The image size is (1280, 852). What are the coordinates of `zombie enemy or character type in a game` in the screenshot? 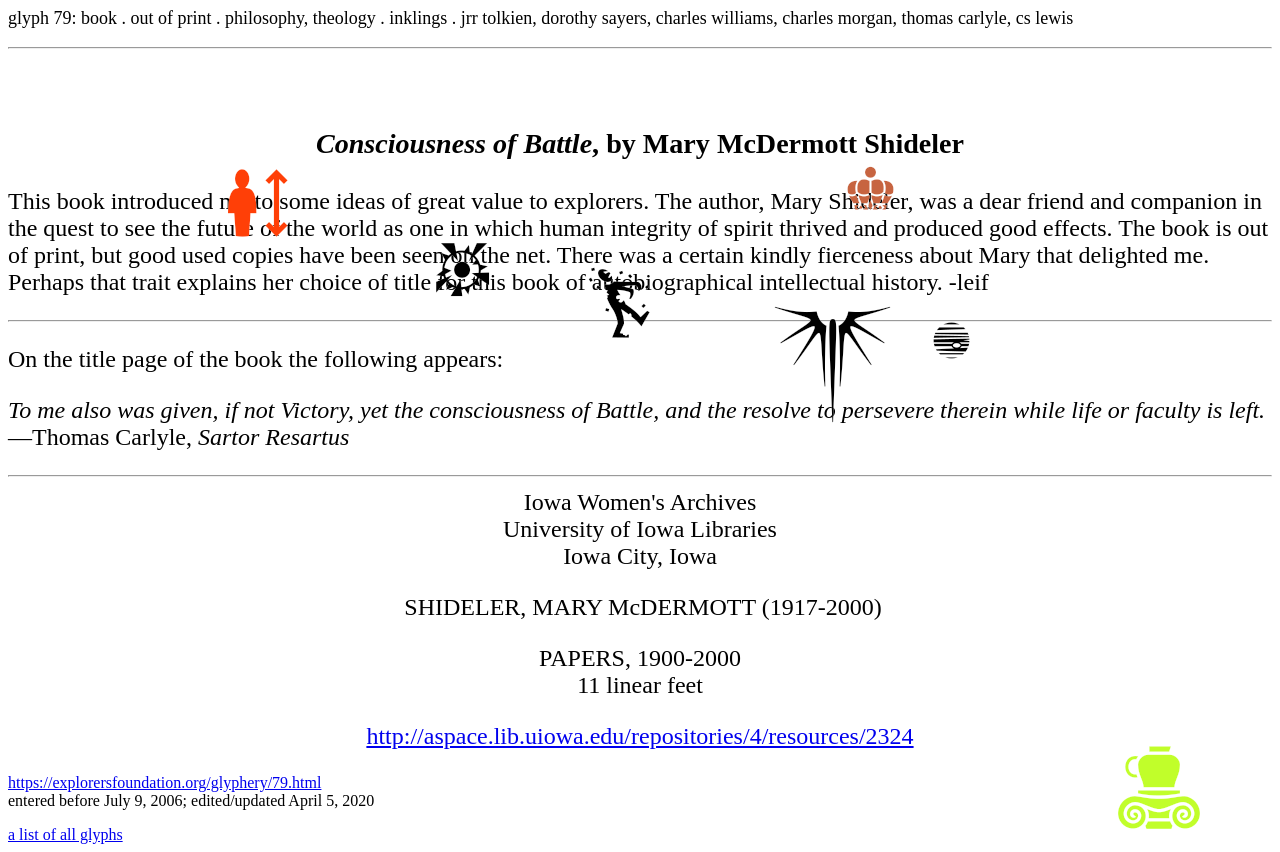 It's located at (622, 302).